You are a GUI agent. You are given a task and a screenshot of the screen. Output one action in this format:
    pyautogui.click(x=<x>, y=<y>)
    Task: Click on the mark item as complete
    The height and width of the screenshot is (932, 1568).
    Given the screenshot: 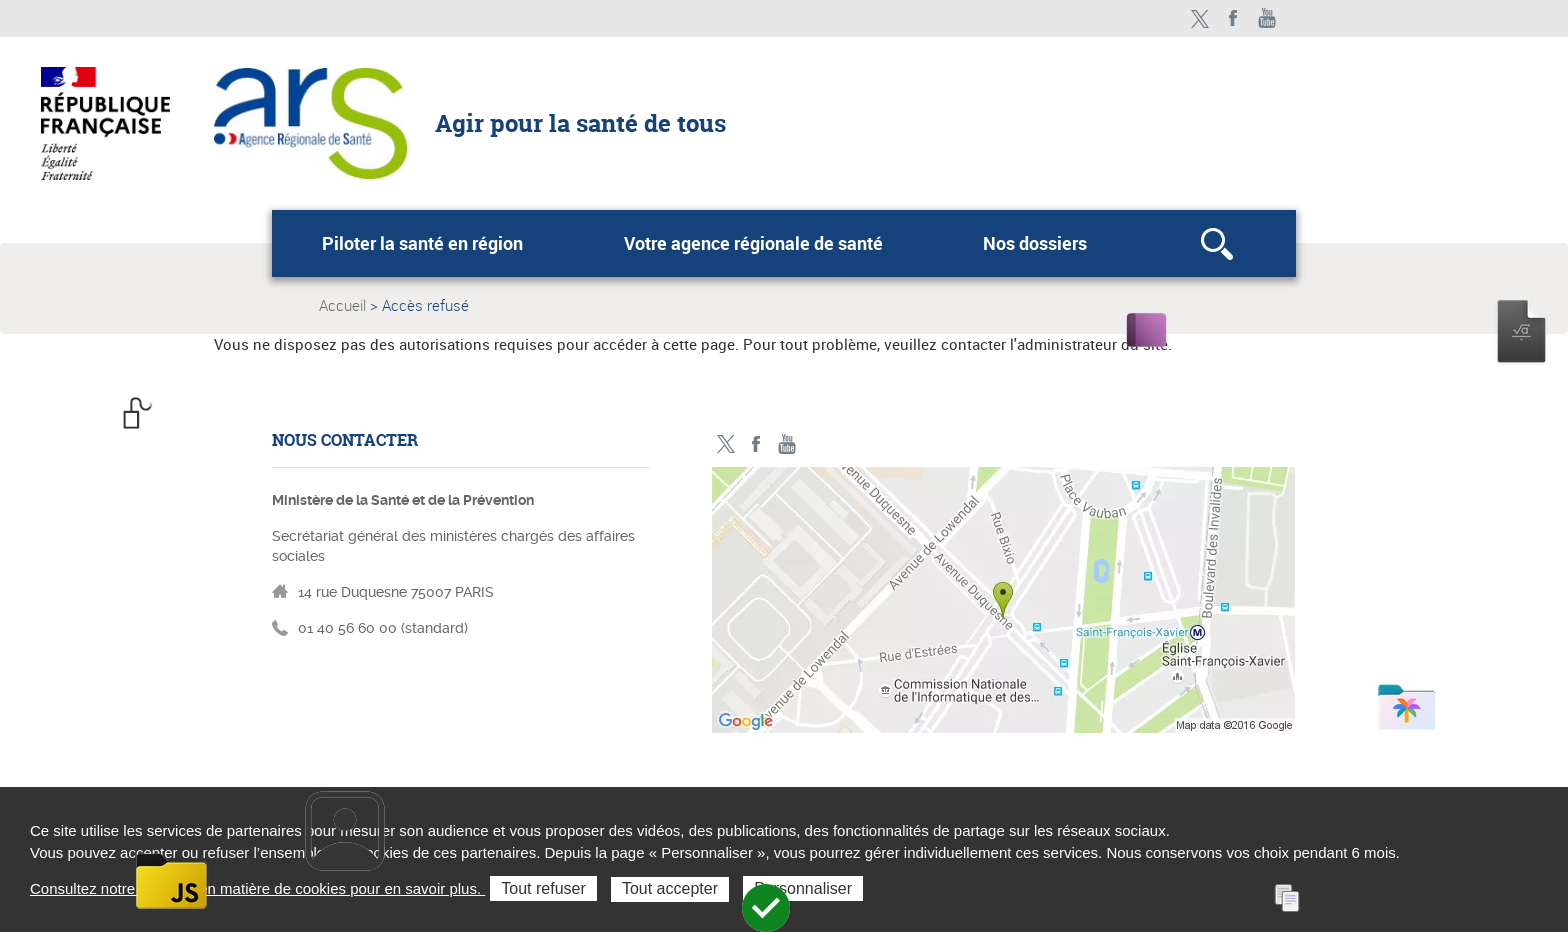 What is the action you would take?
    pyautogui.click(x=766, y=908)
    